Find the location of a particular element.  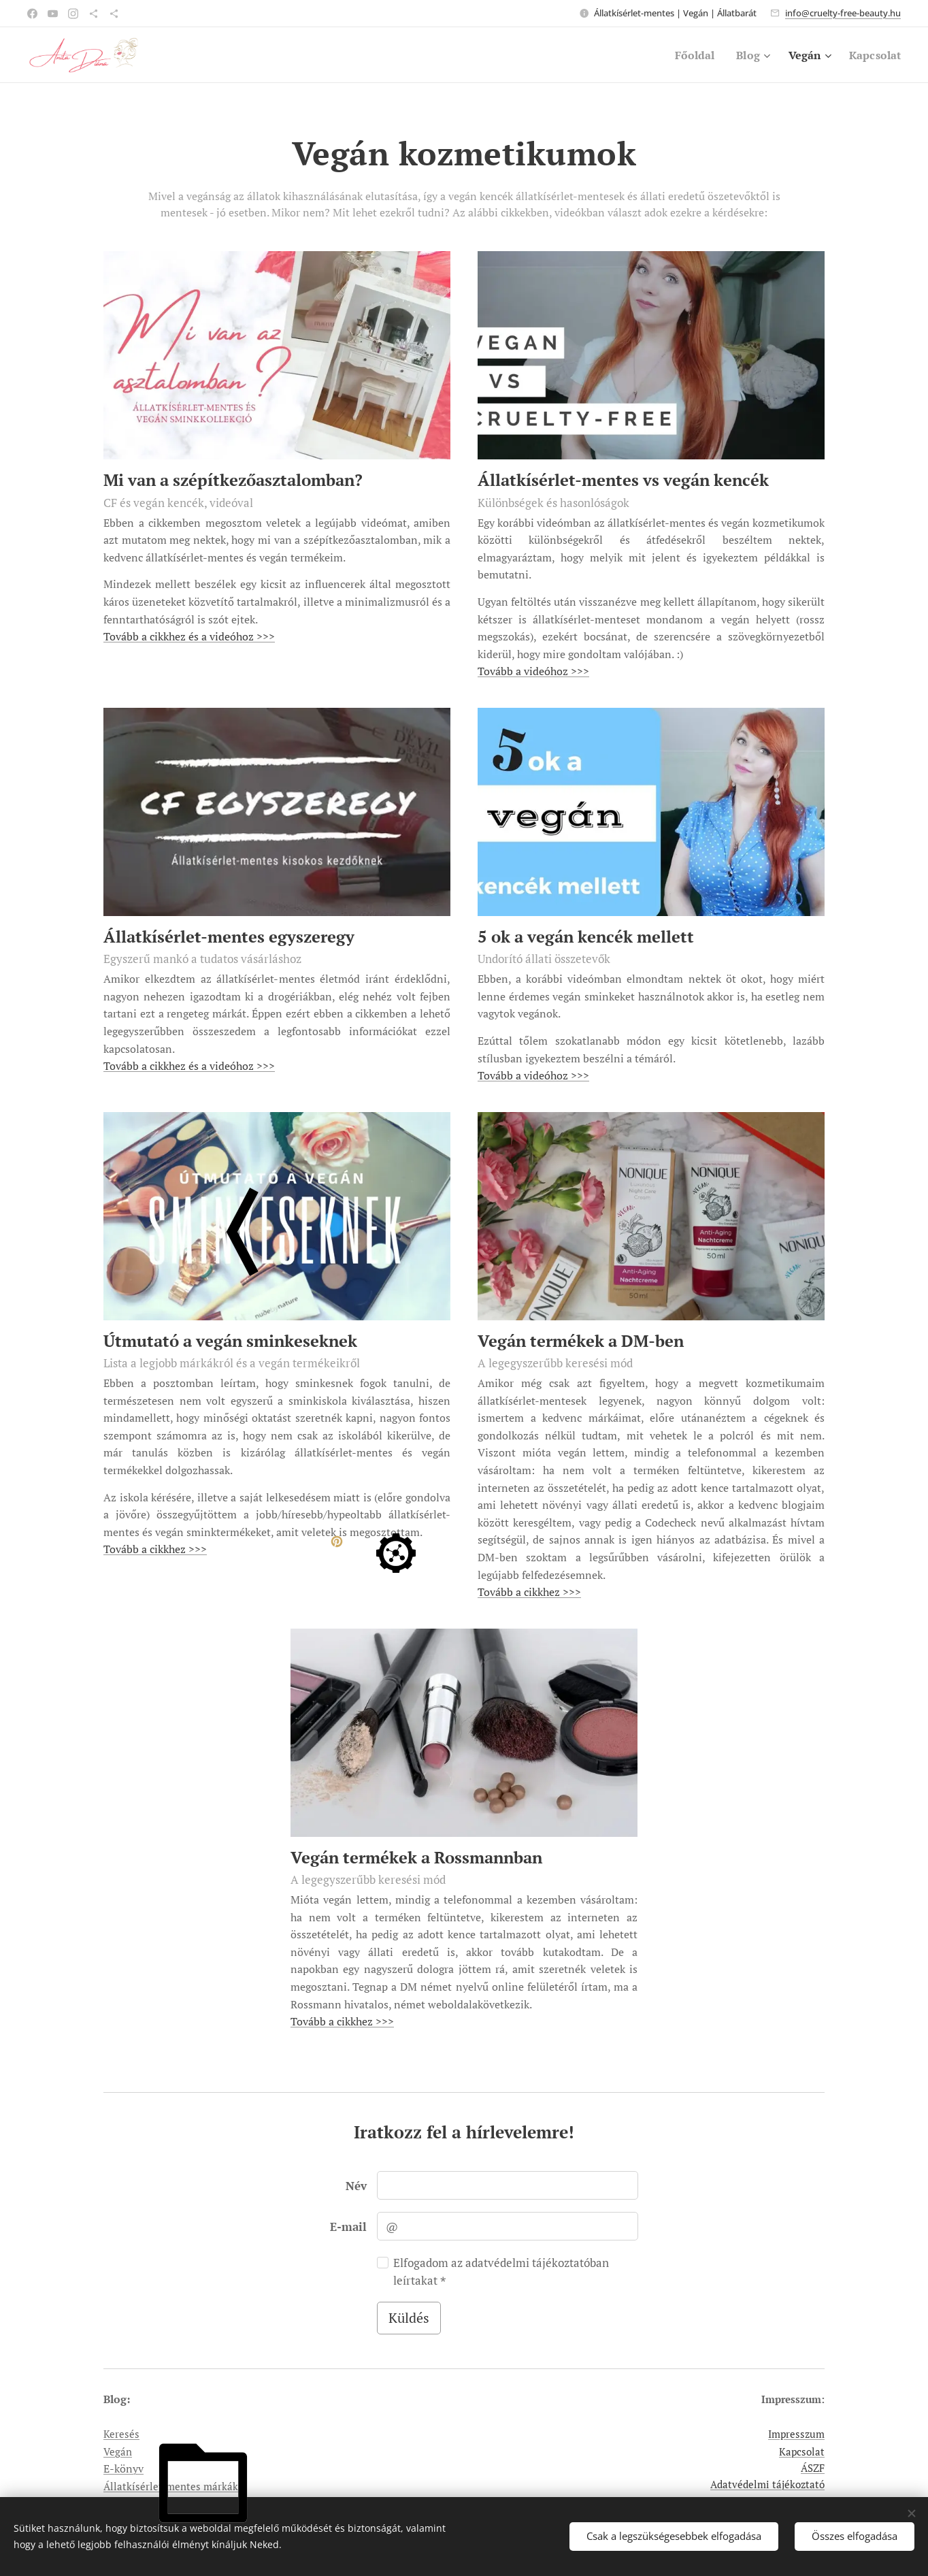

SVGO tool or SVG optimization settings is located at coordinates (396, 1553).